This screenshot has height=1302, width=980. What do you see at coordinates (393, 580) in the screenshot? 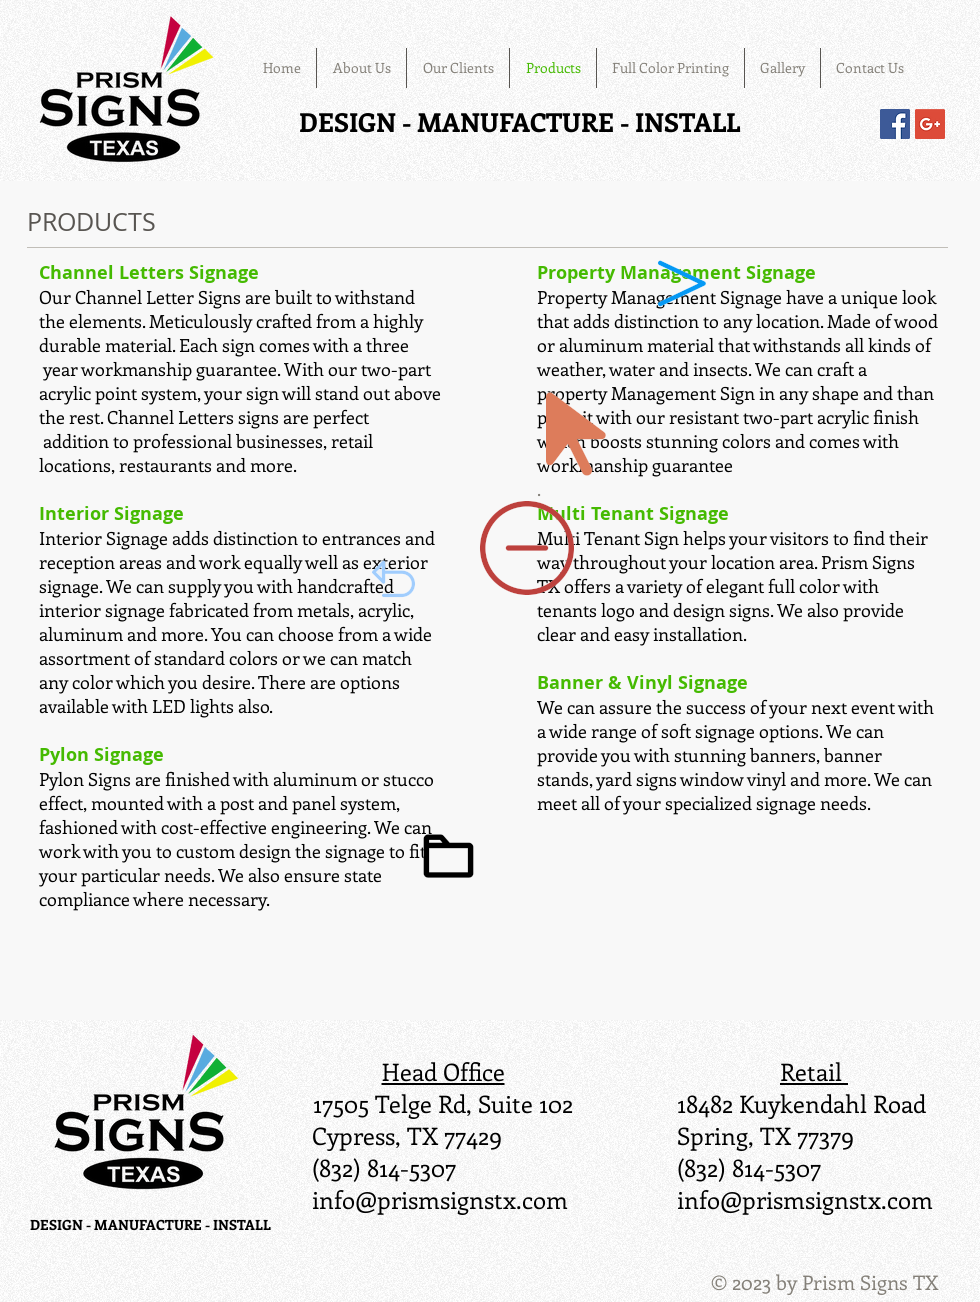
I see `undo previous action` at bounding box center [393, 580].